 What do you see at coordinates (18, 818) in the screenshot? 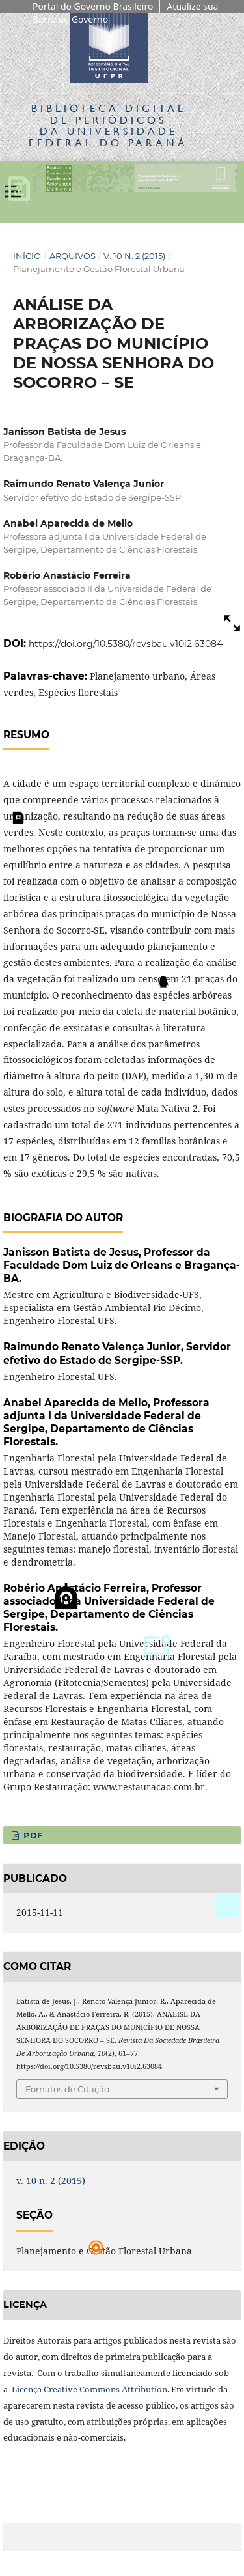
I see `open a PowerPoint presentation file` at bounding box center [18, 818].